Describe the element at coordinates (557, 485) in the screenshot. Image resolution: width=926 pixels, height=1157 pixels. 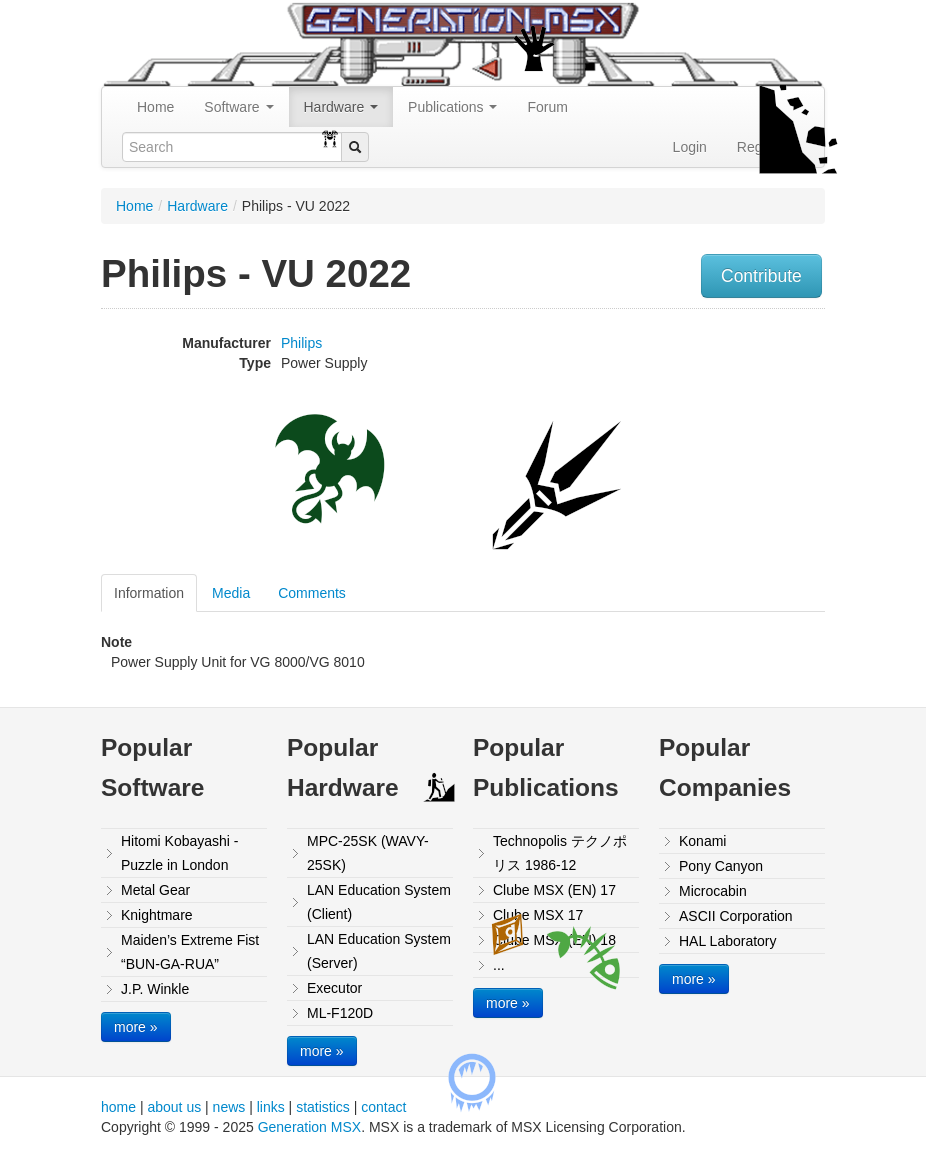
I see `select a magic or water-based weapon` at that location.